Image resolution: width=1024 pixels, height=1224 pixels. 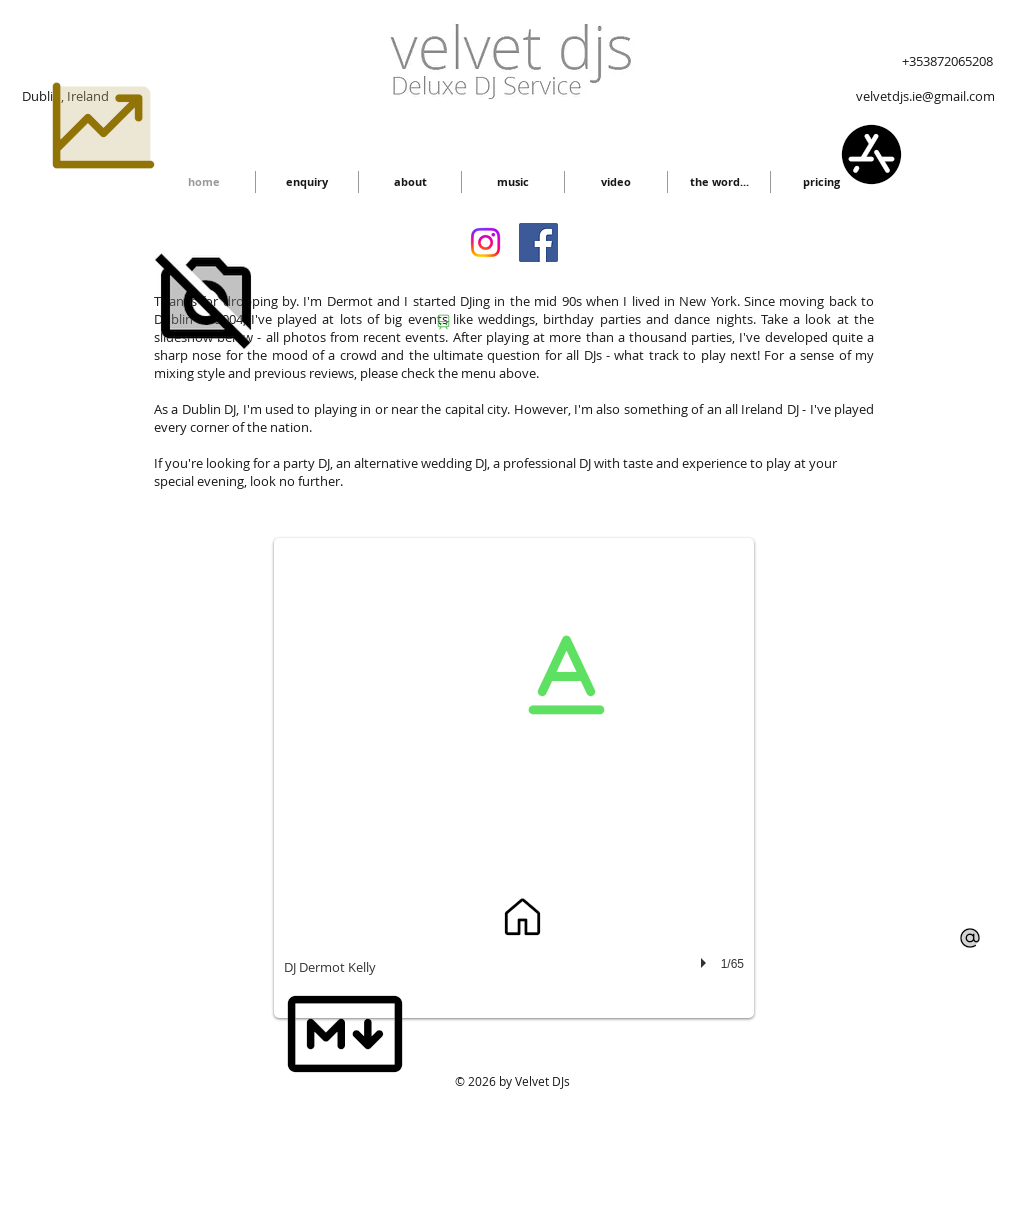 What do you see at coordinates (206, 298) in the screenshot?
I see `photography not allowed in this area` at bounding box center [206, 298].